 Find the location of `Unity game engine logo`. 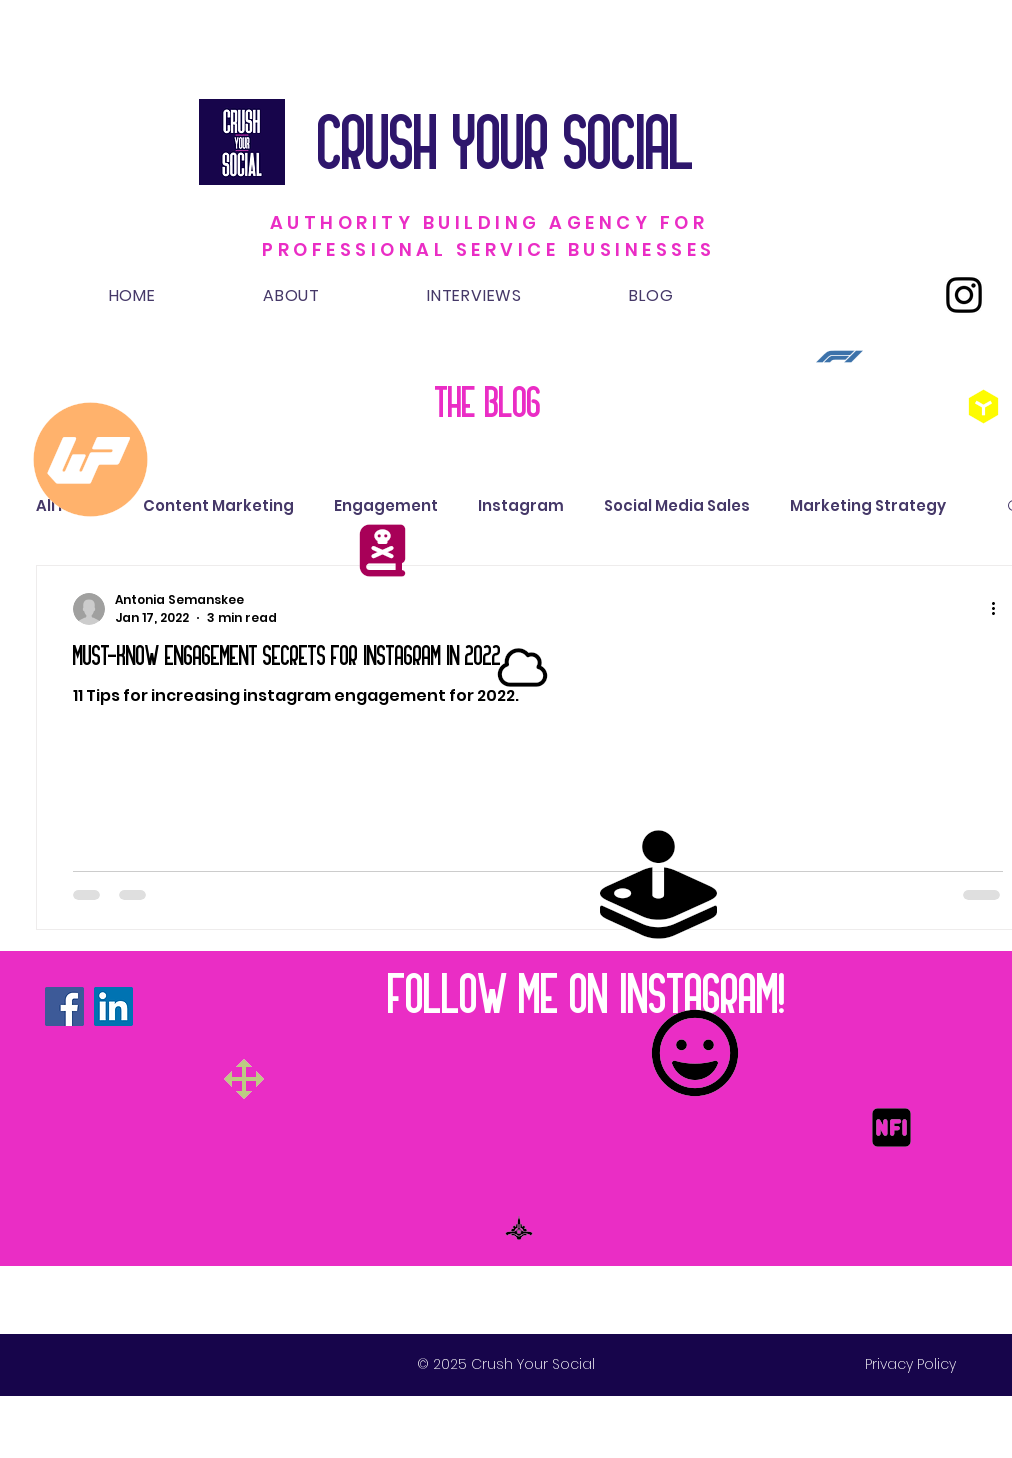

Unity game engine logo is located at coordinates (983, 406).